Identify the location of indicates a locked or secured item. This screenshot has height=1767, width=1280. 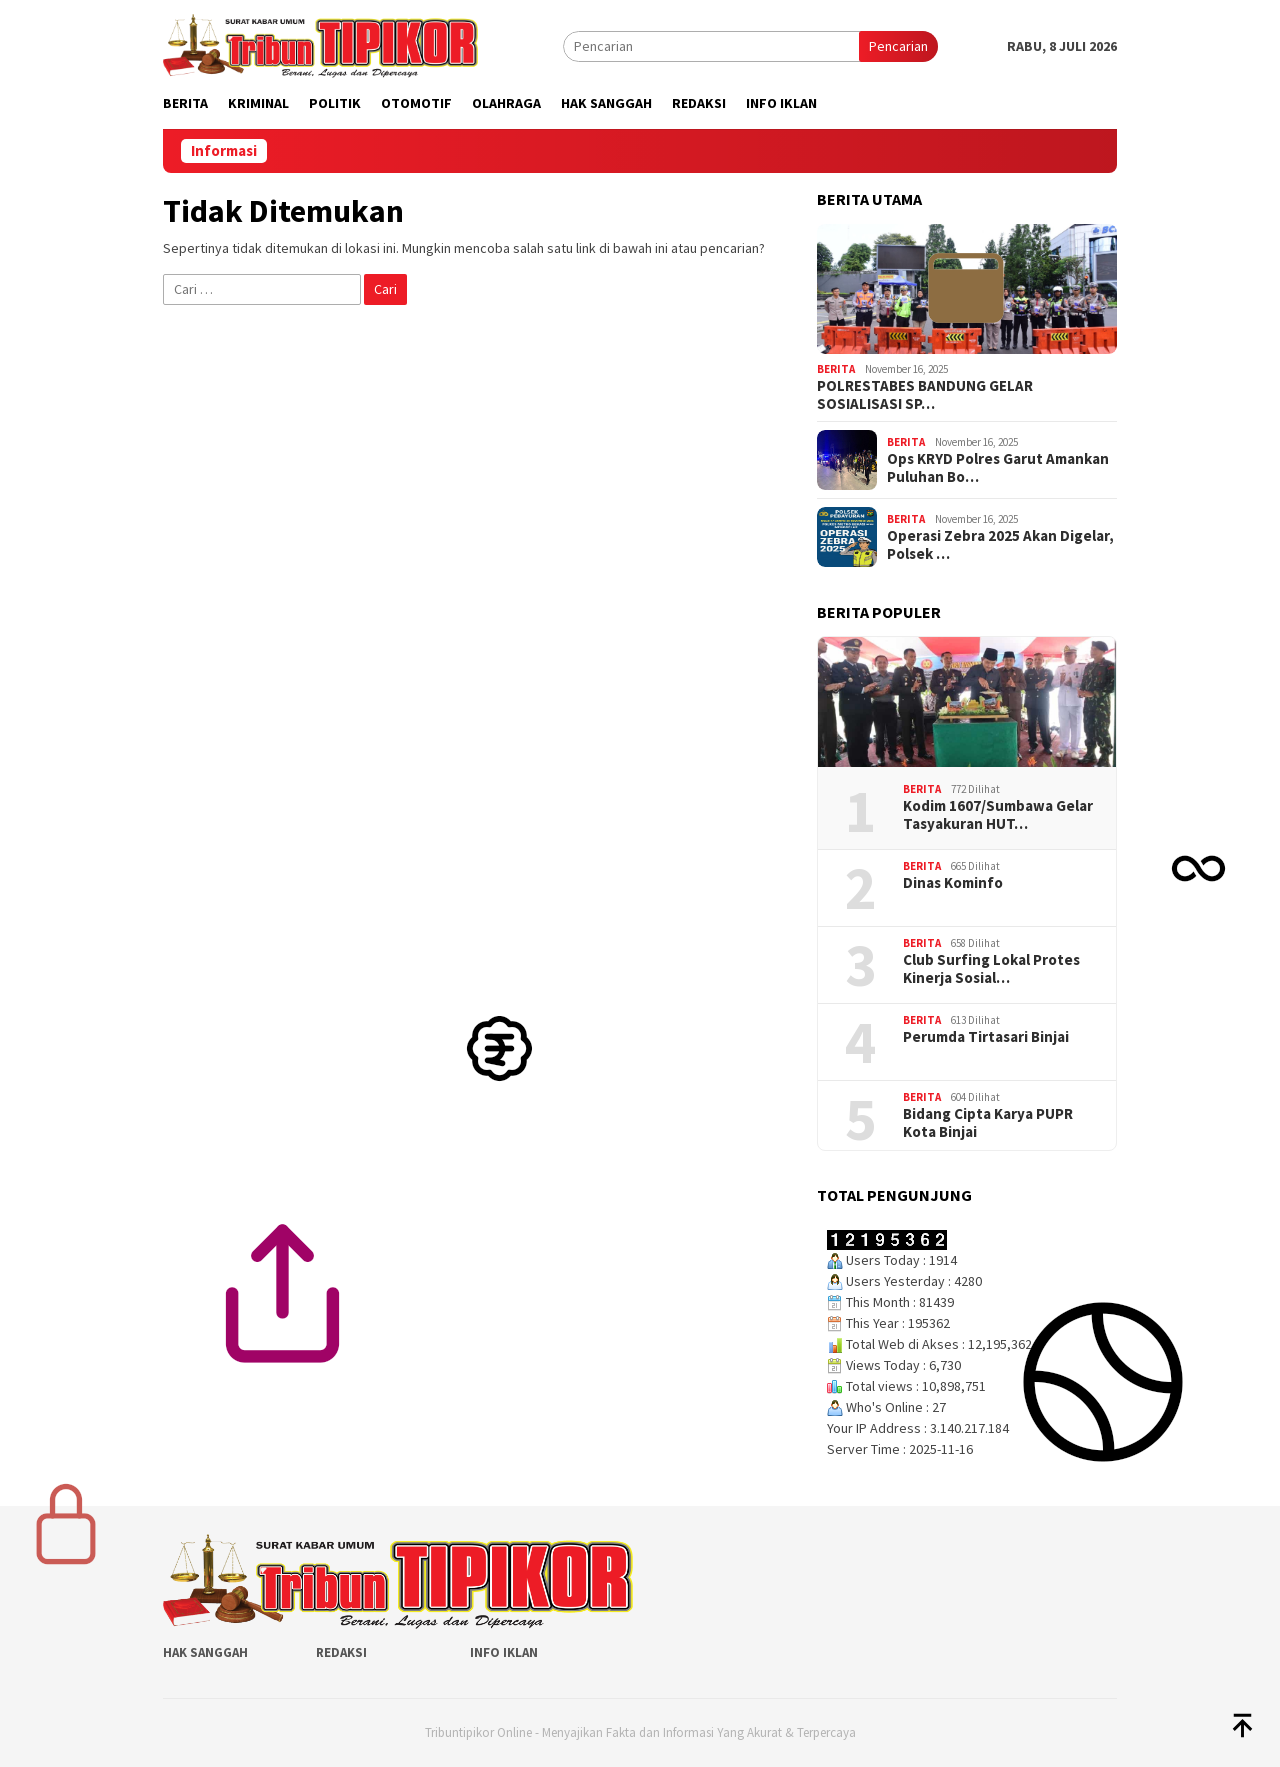
(66, 1524).